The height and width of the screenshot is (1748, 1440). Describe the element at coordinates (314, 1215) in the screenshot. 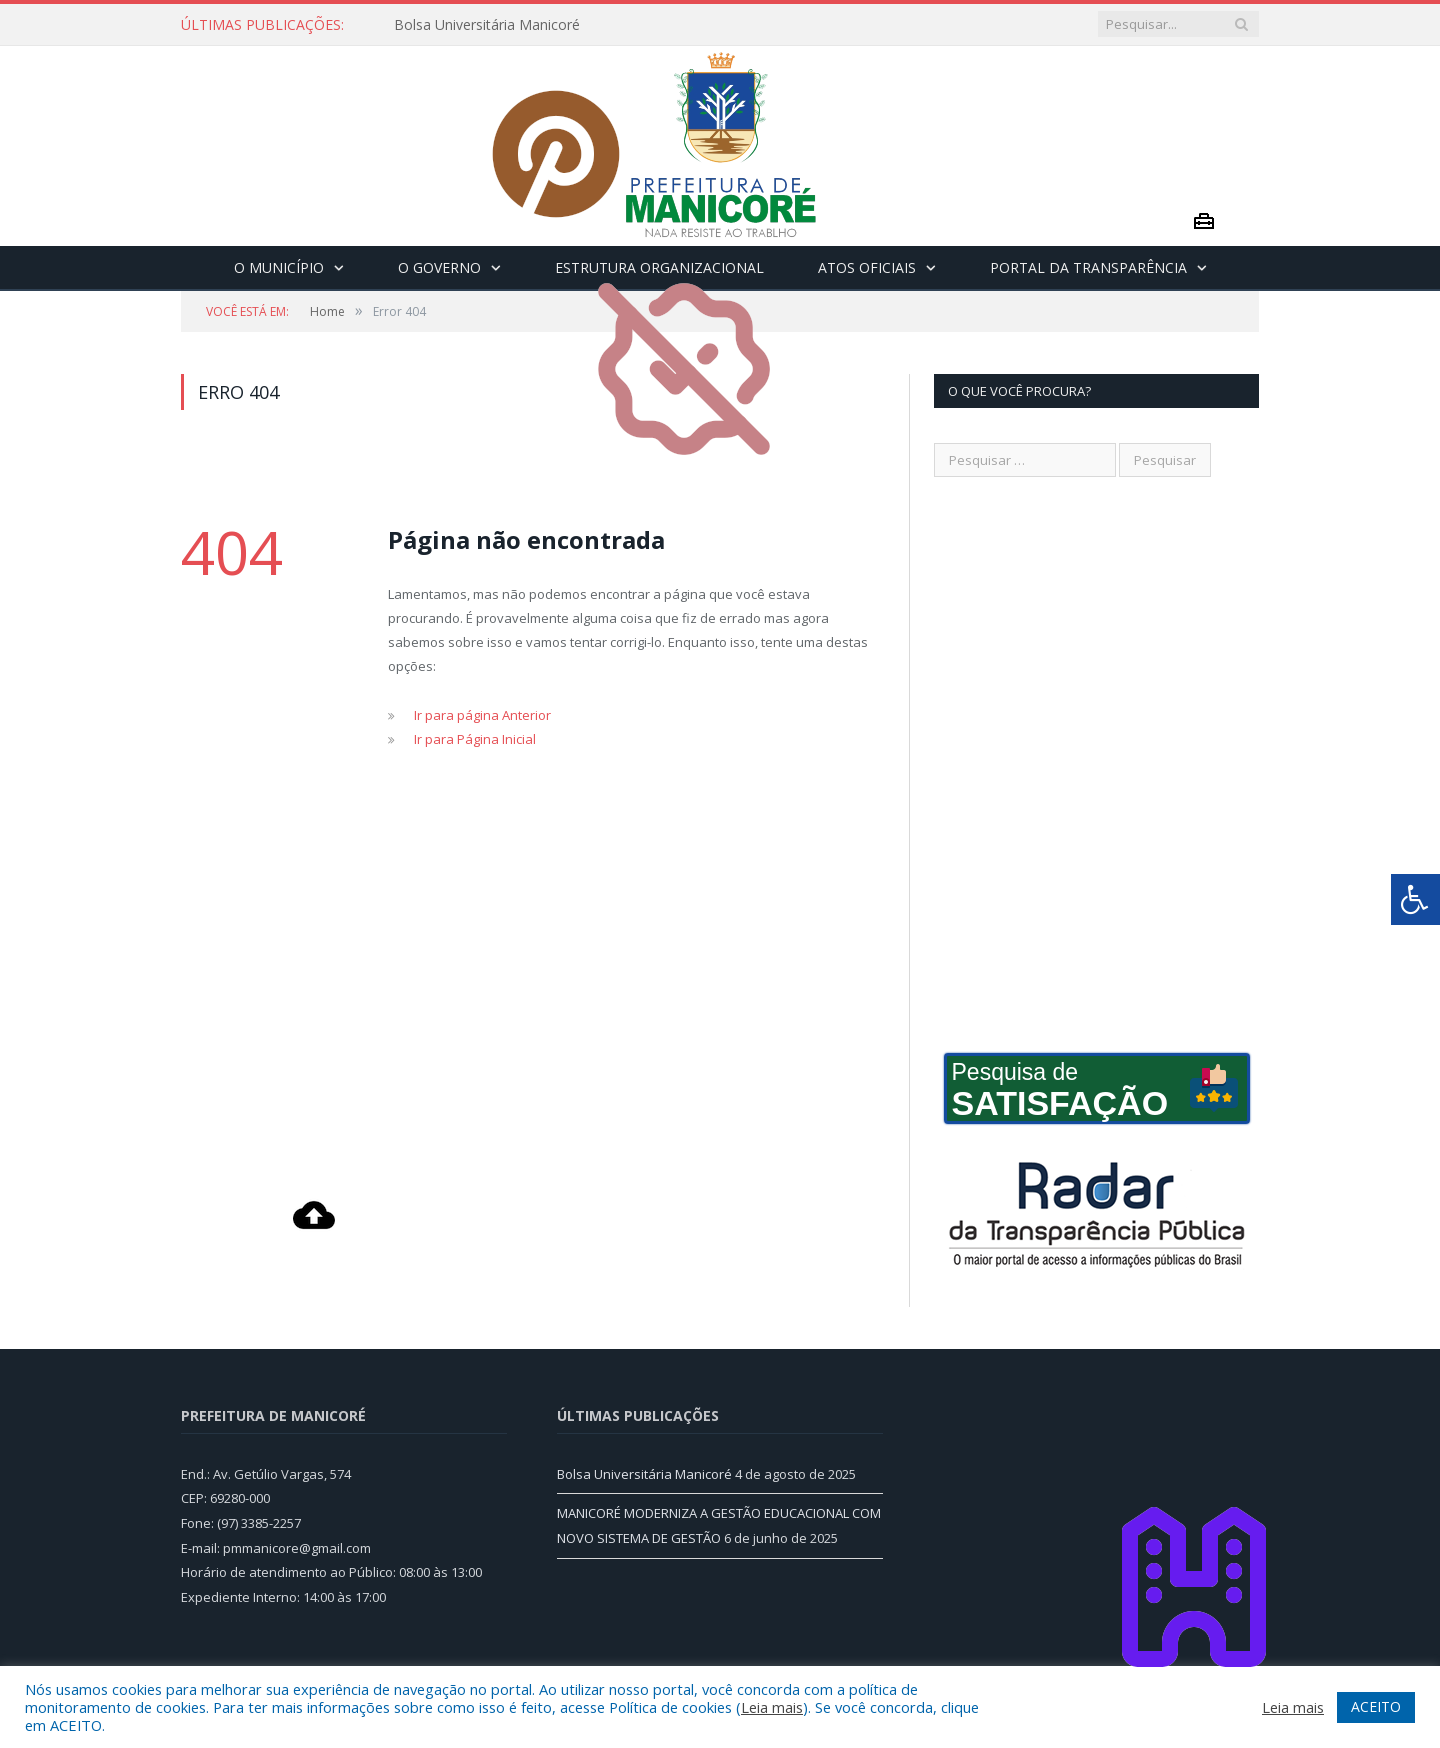

I see `upload files to cloud storage` at that location.